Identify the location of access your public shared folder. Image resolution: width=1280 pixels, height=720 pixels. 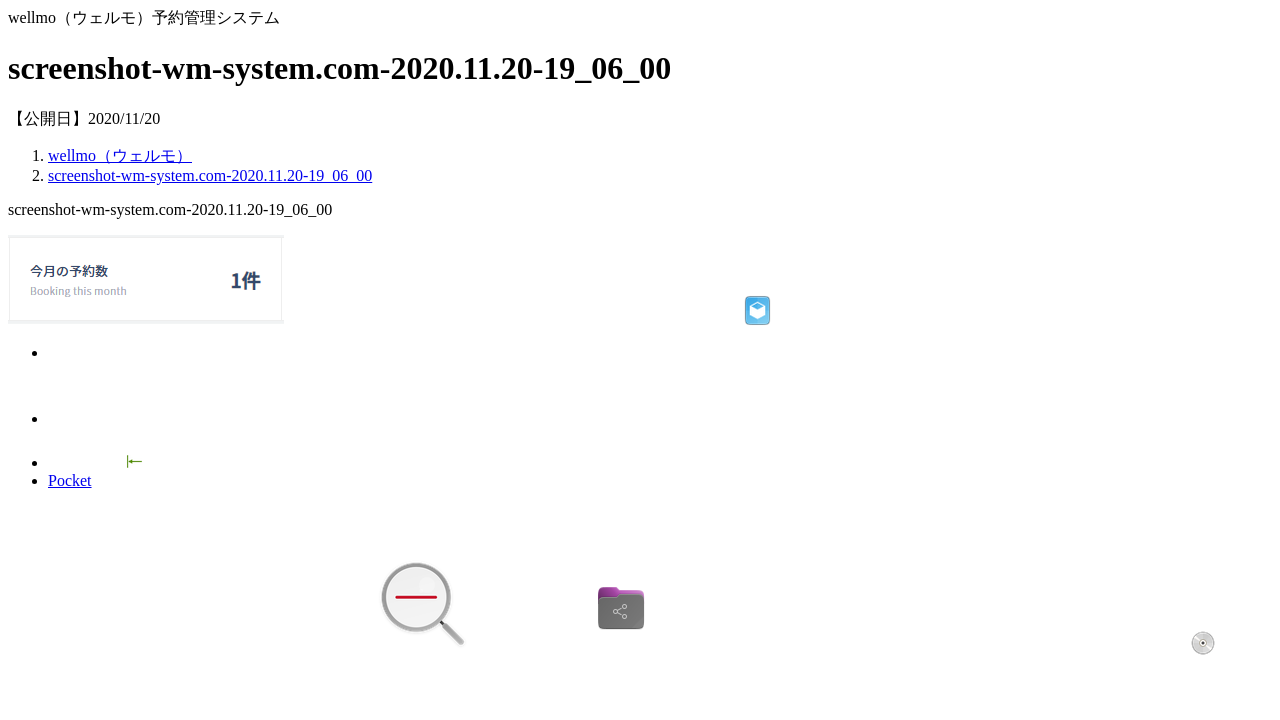
(621, 608).